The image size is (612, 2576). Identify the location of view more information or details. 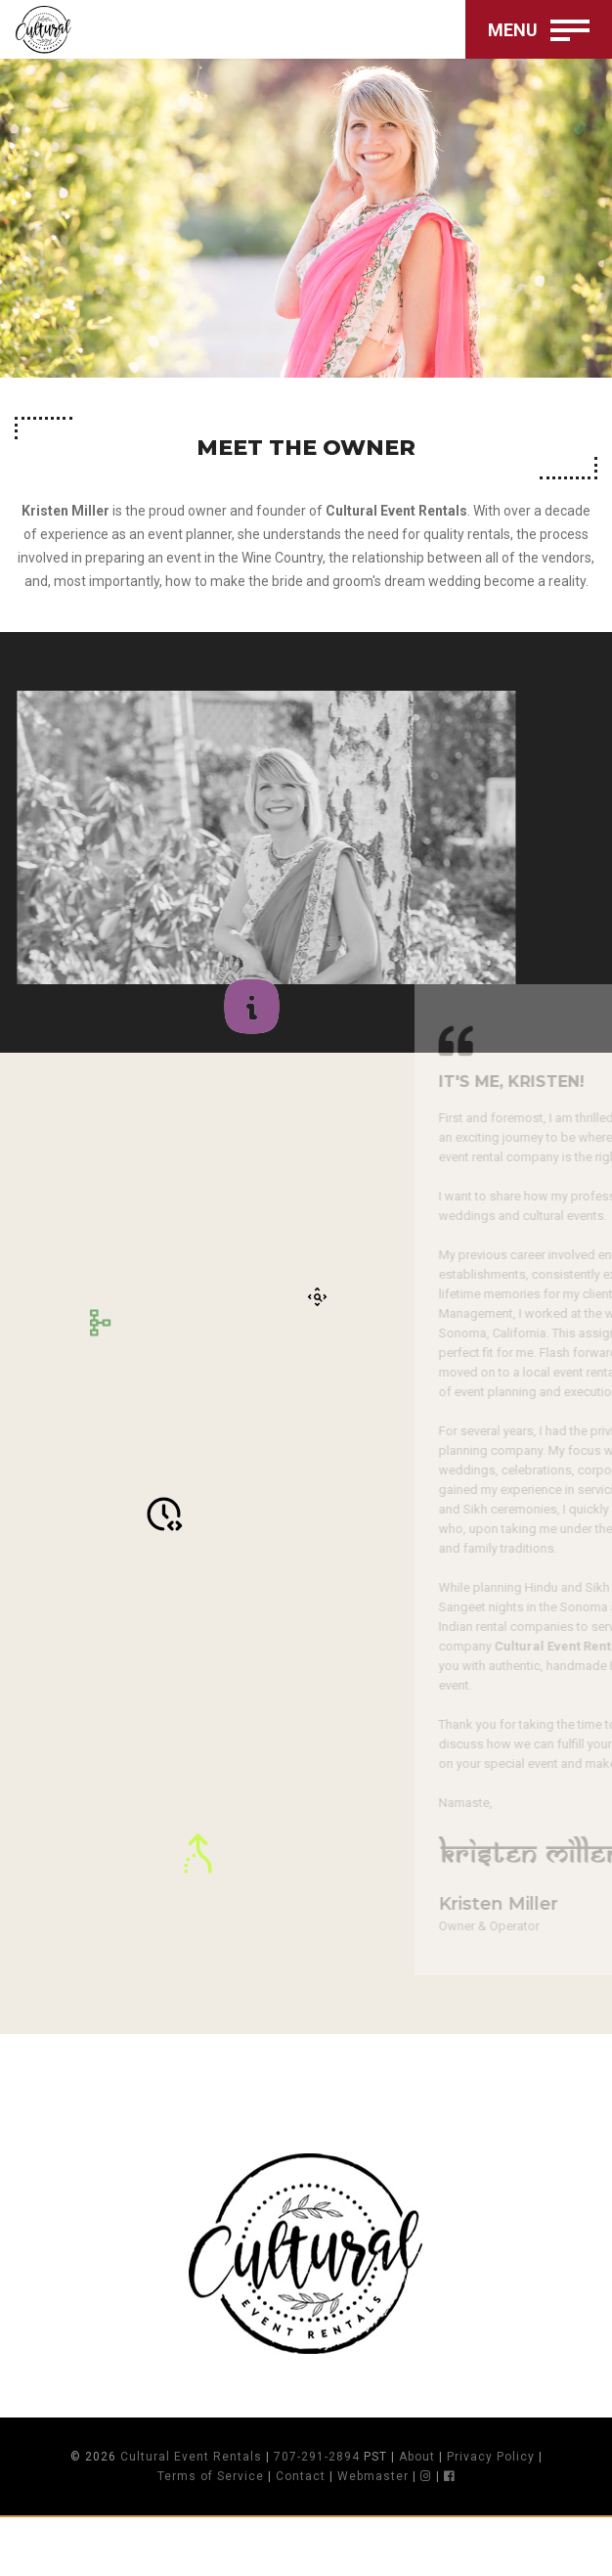
(251, 1006).